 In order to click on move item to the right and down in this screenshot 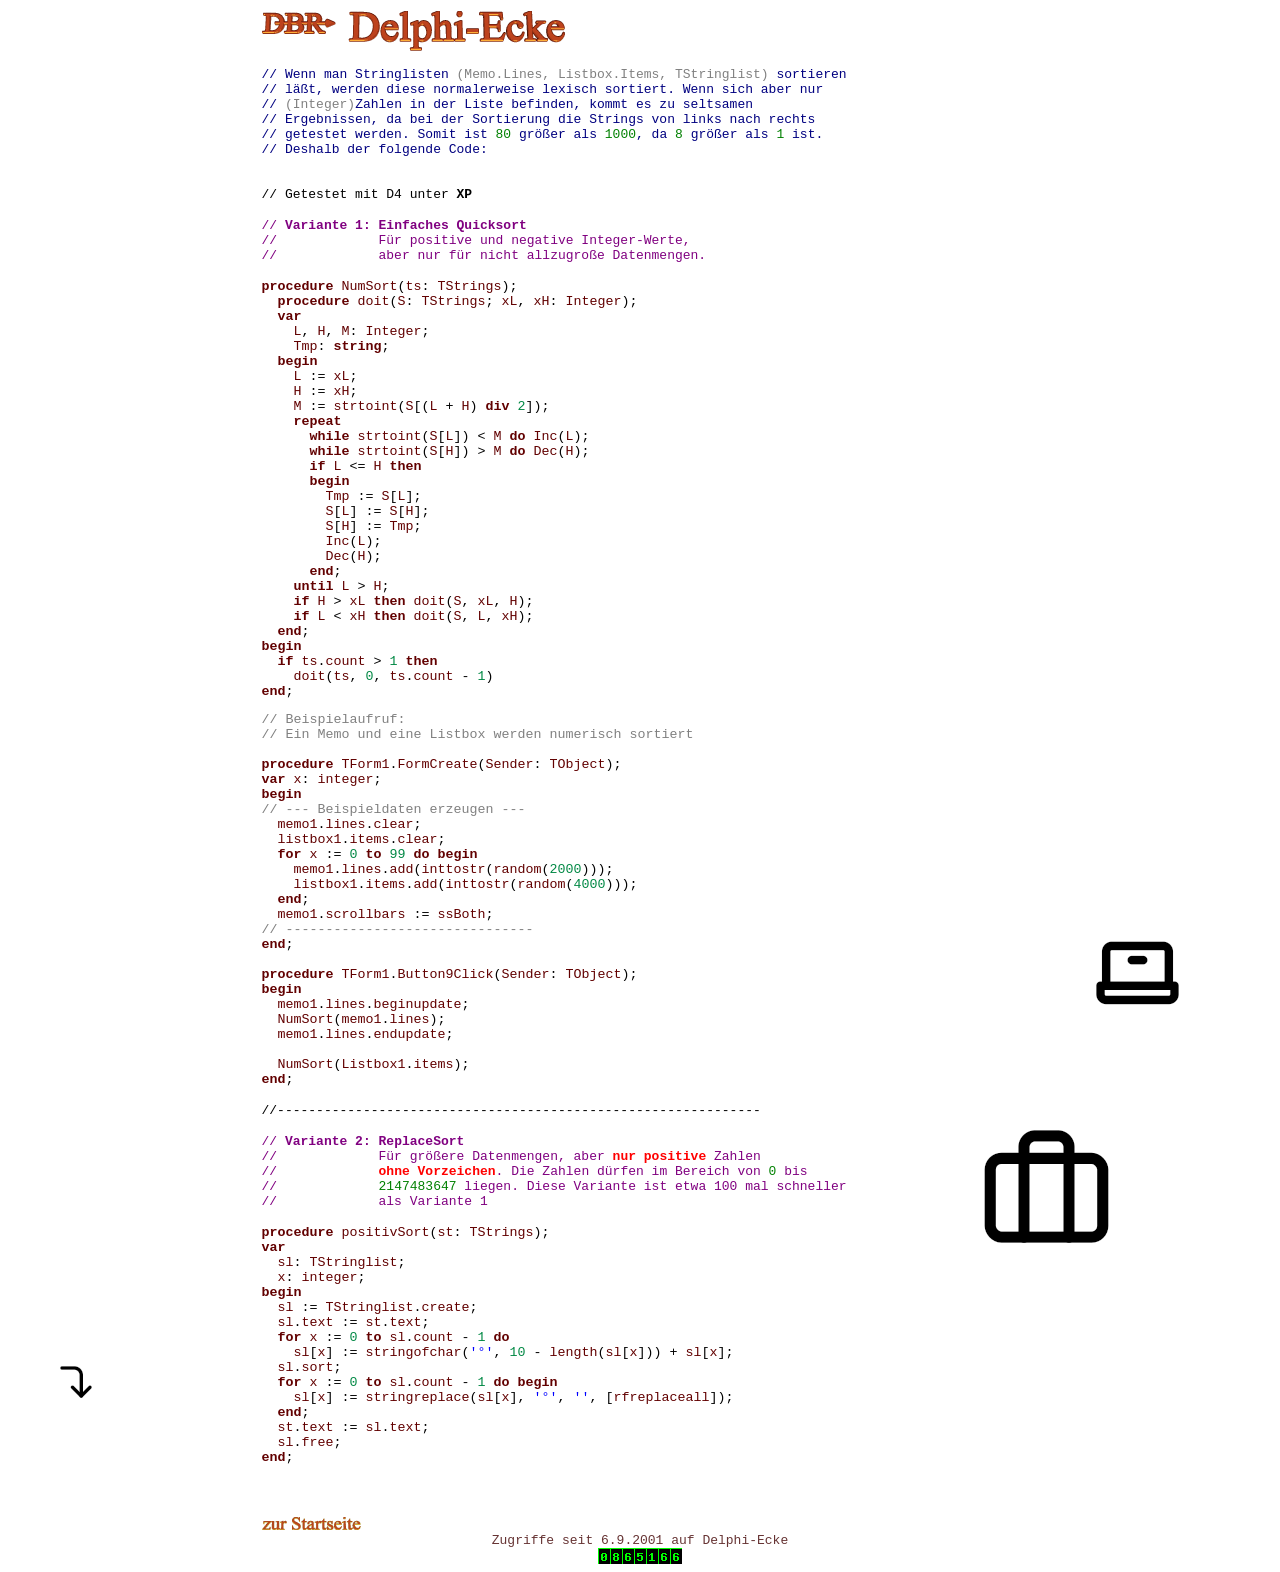, I will do `click(76, 1382)`.